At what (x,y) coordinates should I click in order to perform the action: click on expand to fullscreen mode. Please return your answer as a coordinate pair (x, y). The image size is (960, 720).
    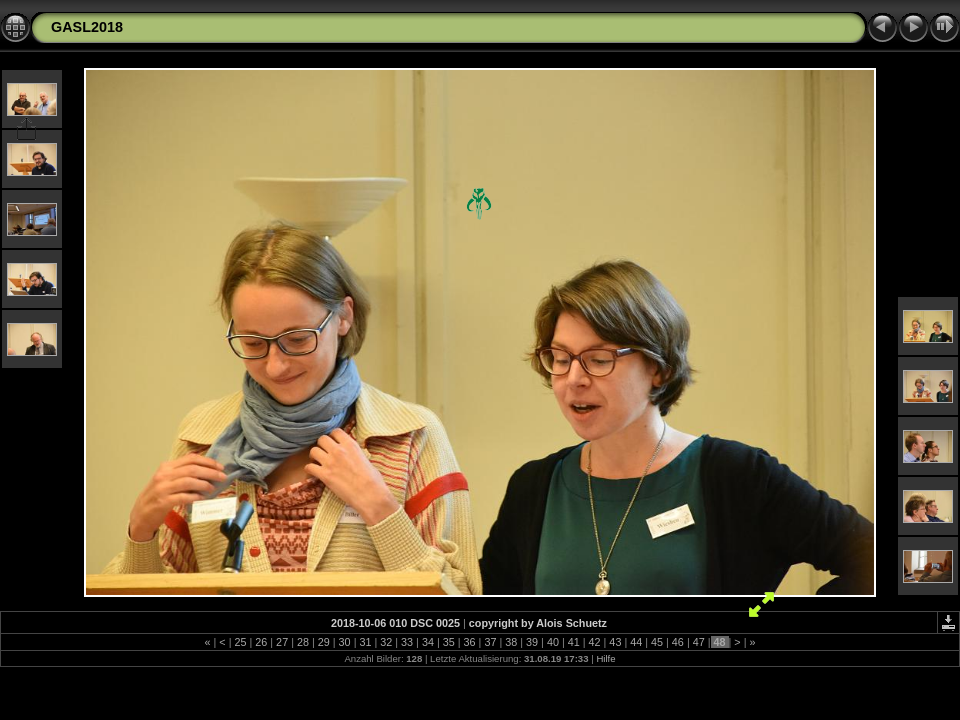
    Looking at the image, I should click on (761, 604).